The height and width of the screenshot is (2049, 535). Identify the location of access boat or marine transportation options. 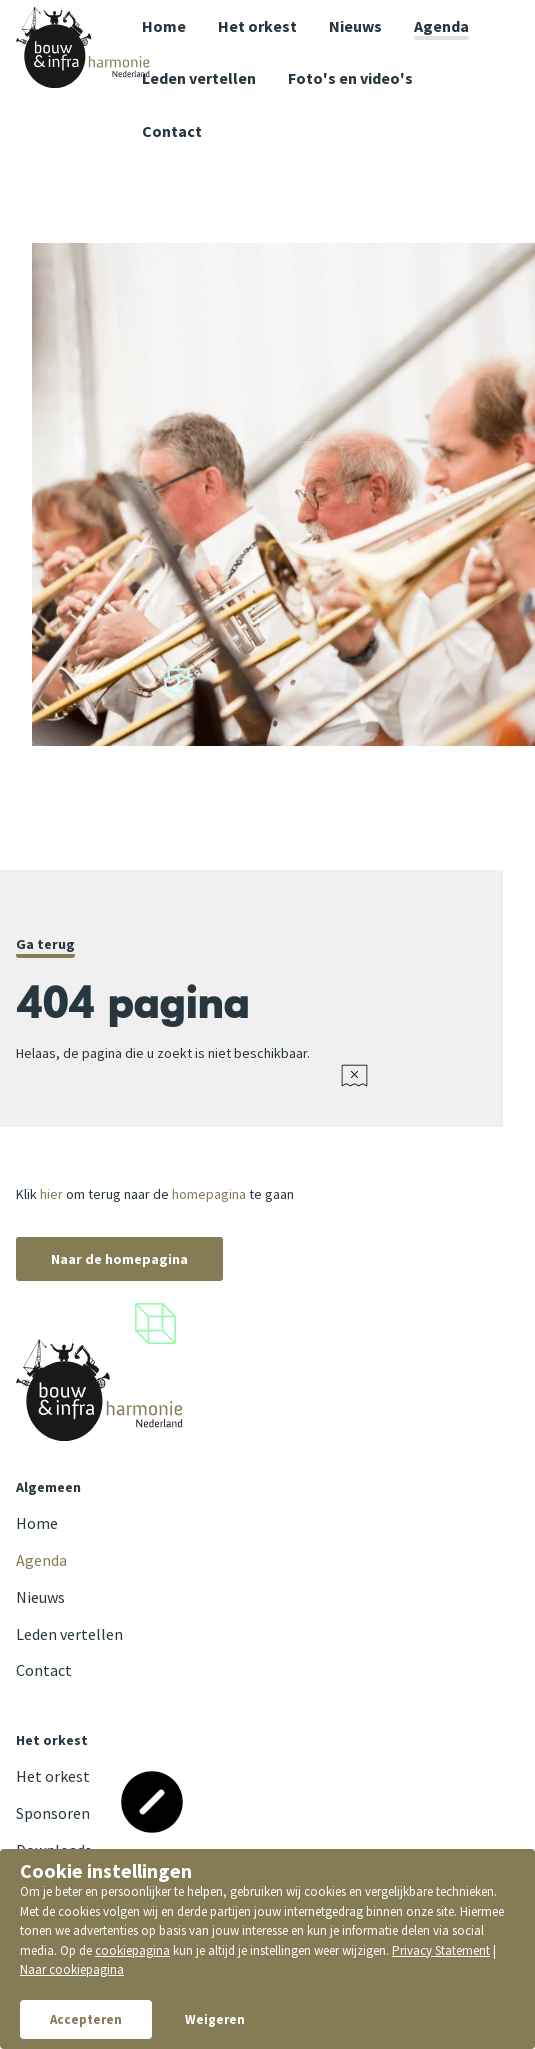
(178, 680).